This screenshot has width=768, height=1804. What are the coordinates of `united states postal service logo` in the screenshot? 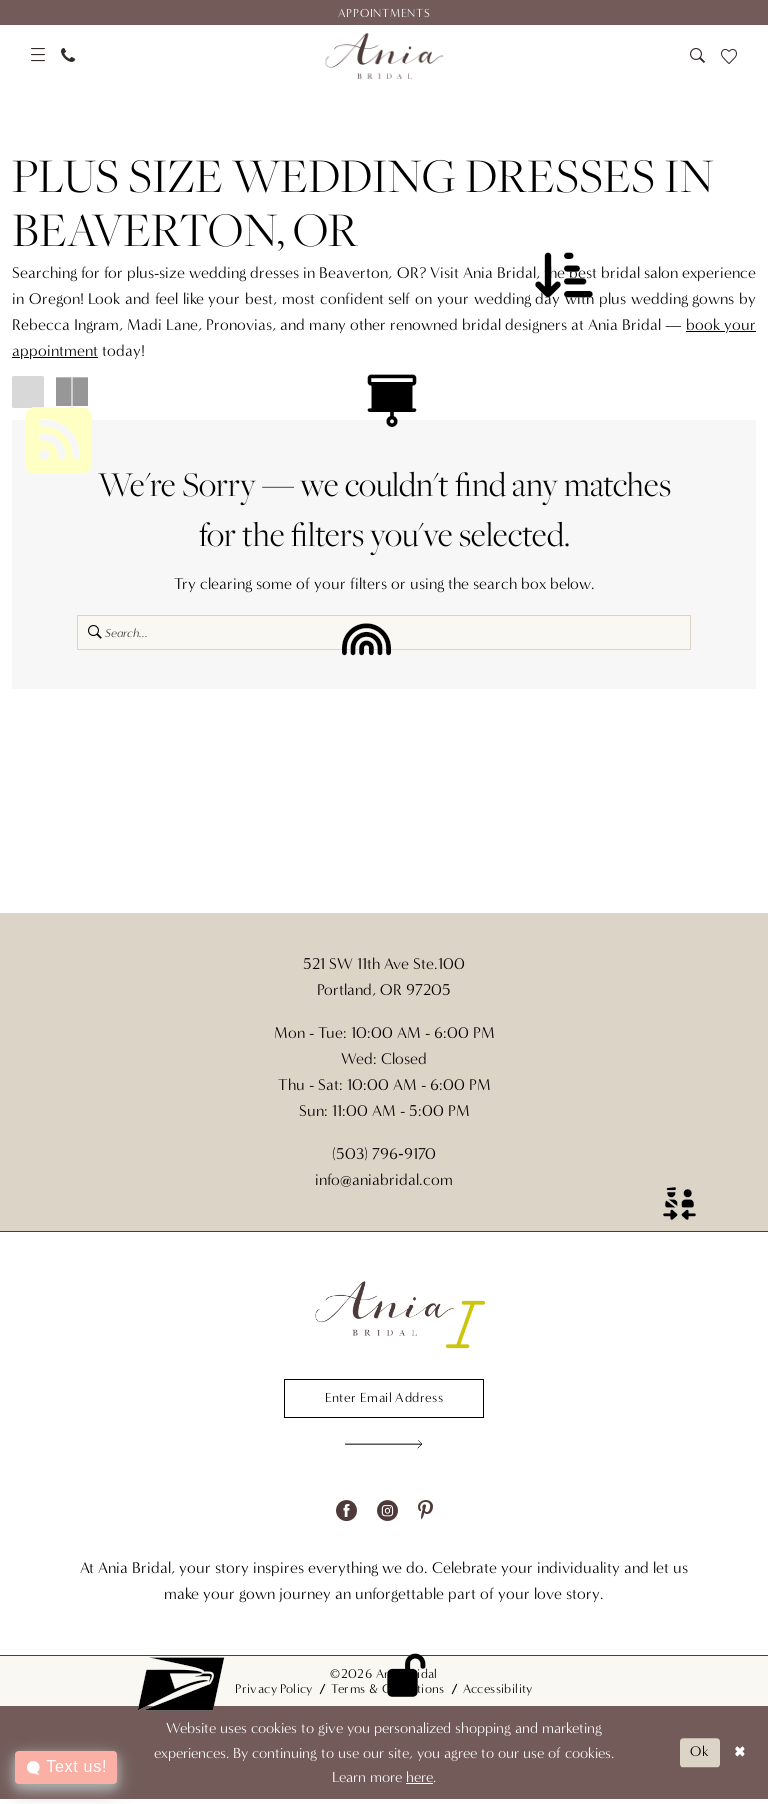 It's located at (181, 1684).